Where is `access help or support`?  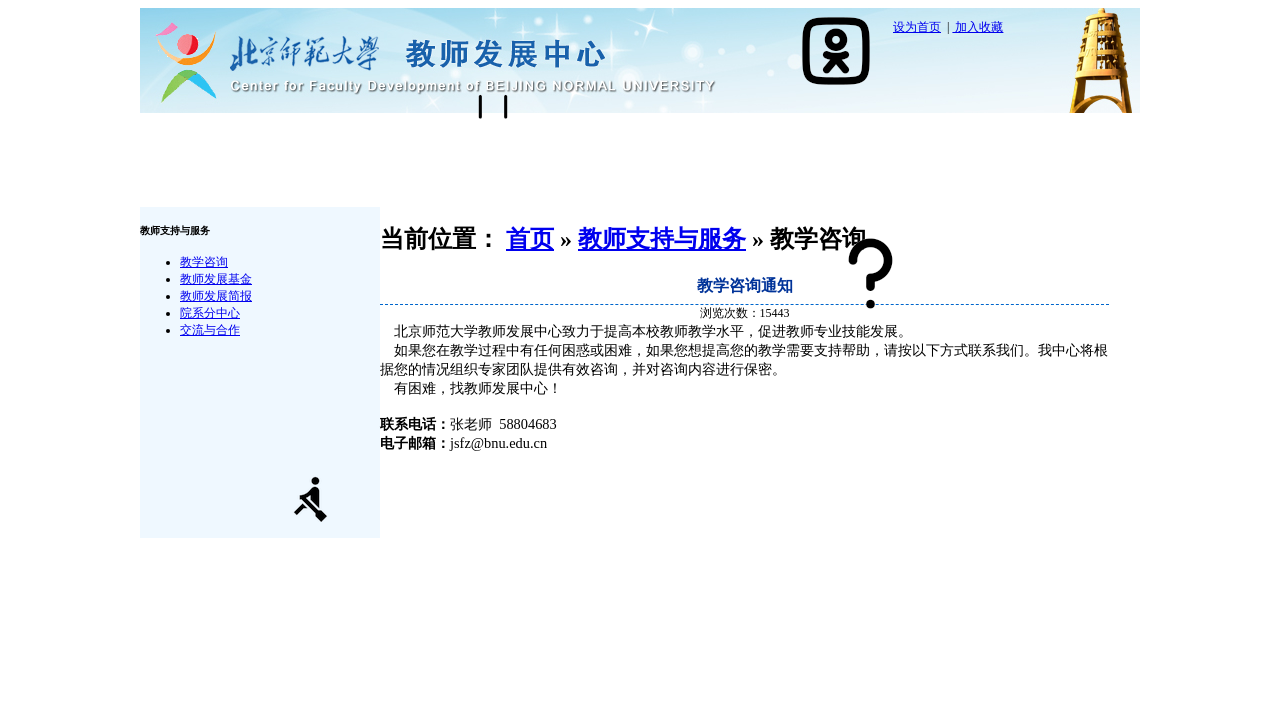
access help or support is located at coordinates (870, 273).